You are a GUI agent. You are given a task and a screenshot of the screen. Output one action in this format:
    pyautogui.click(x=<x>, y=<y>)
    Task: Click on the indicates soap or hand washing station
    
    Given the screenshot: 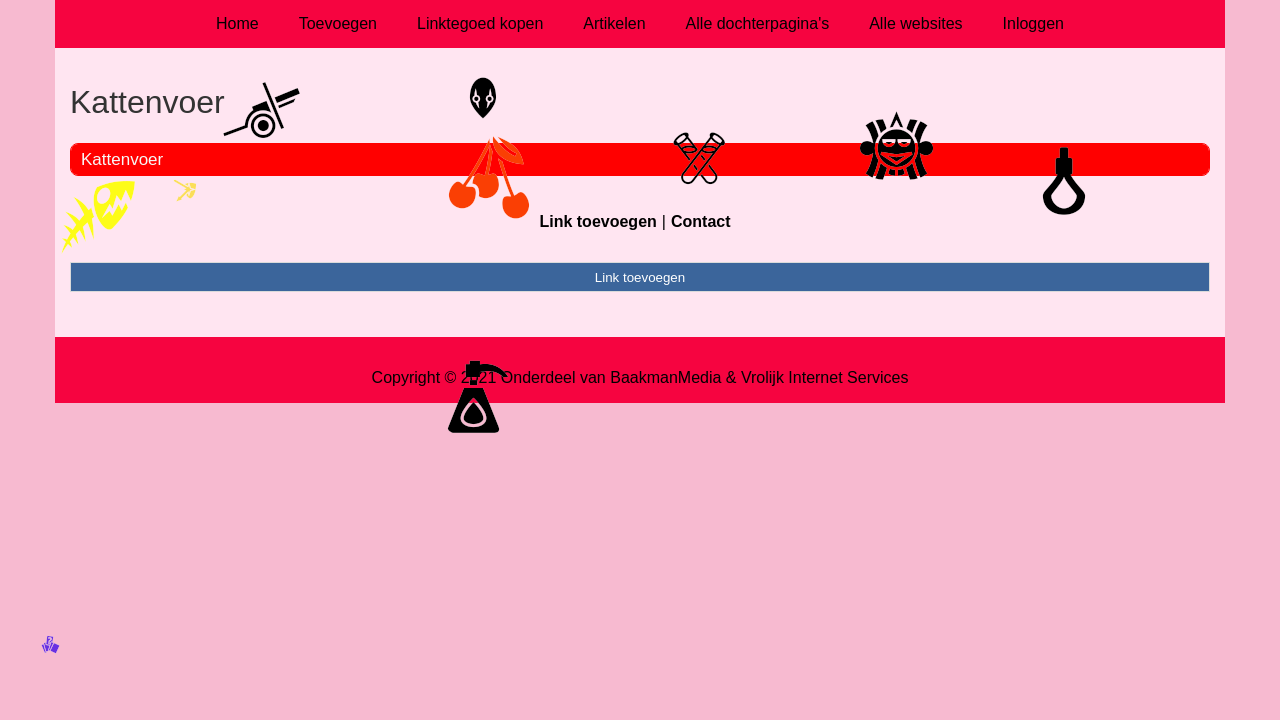 What is the action you would take?
    pyautogui.click(x=473, y=394)
    